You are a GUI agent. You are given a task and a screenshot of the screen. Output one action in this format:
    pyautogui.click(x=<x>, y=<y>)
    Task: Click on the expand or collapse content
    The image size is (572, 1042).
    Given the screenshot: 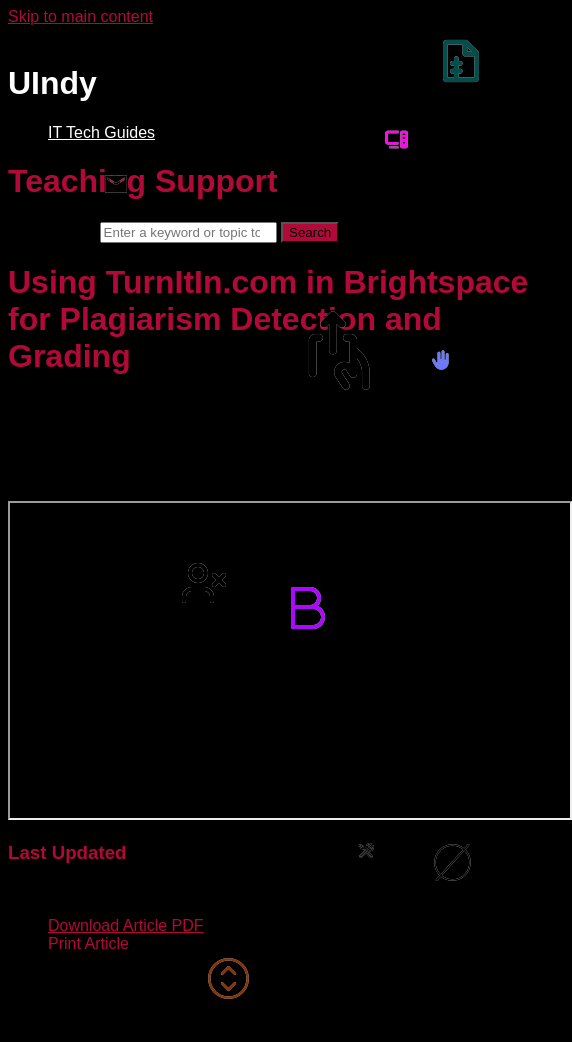 What is the action you would take?
    pyautogui.click(x=228, y=978)
    